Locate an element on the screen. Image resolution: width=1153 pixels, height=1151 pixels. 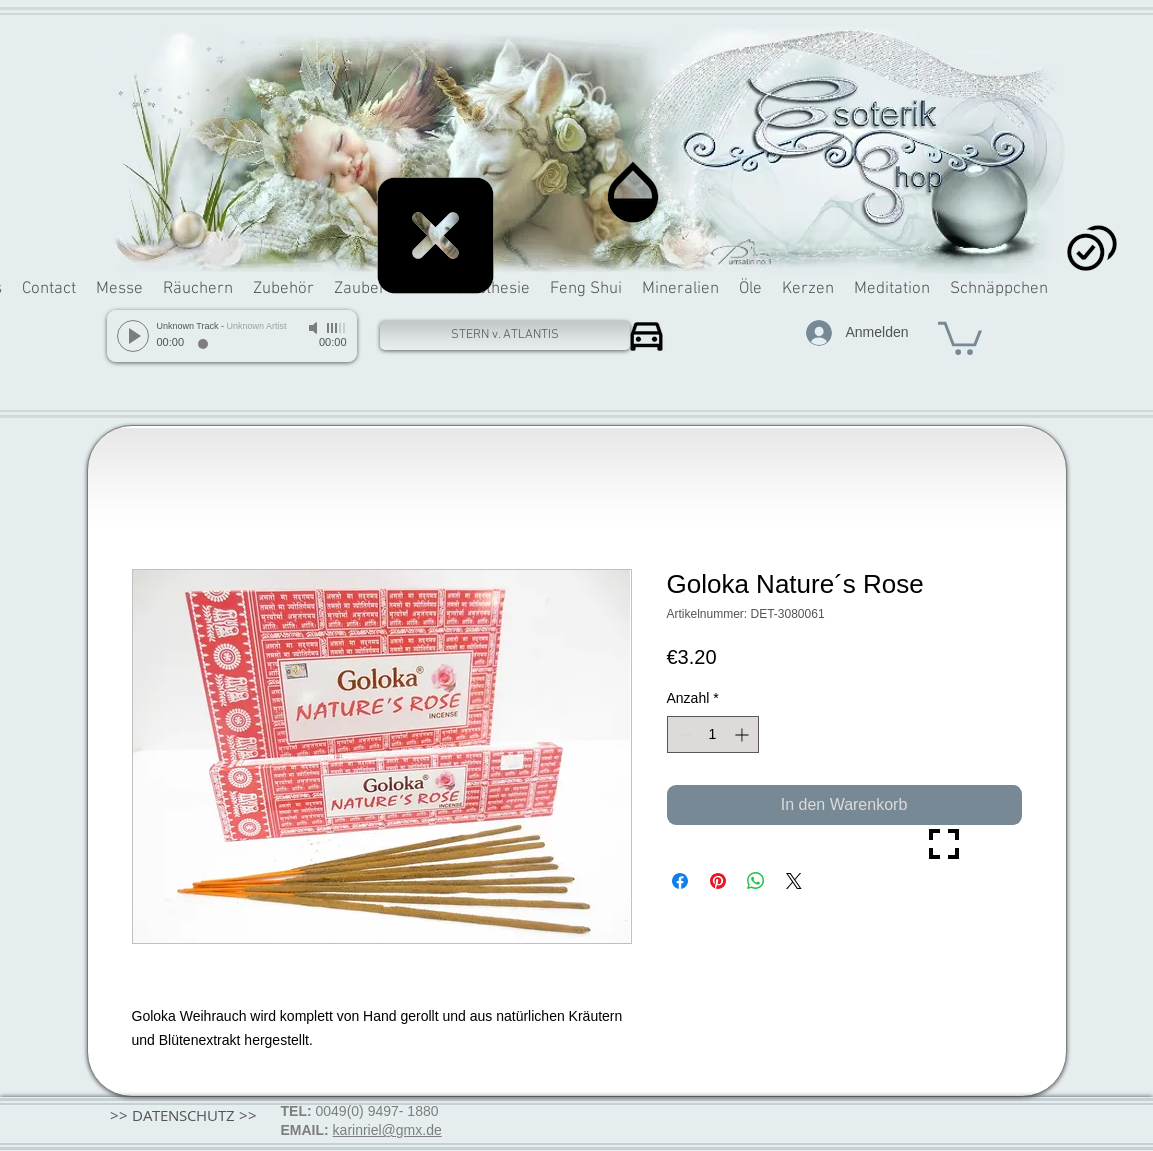
indicates it's time to leave for your destination is located at coordinates (646, 336).